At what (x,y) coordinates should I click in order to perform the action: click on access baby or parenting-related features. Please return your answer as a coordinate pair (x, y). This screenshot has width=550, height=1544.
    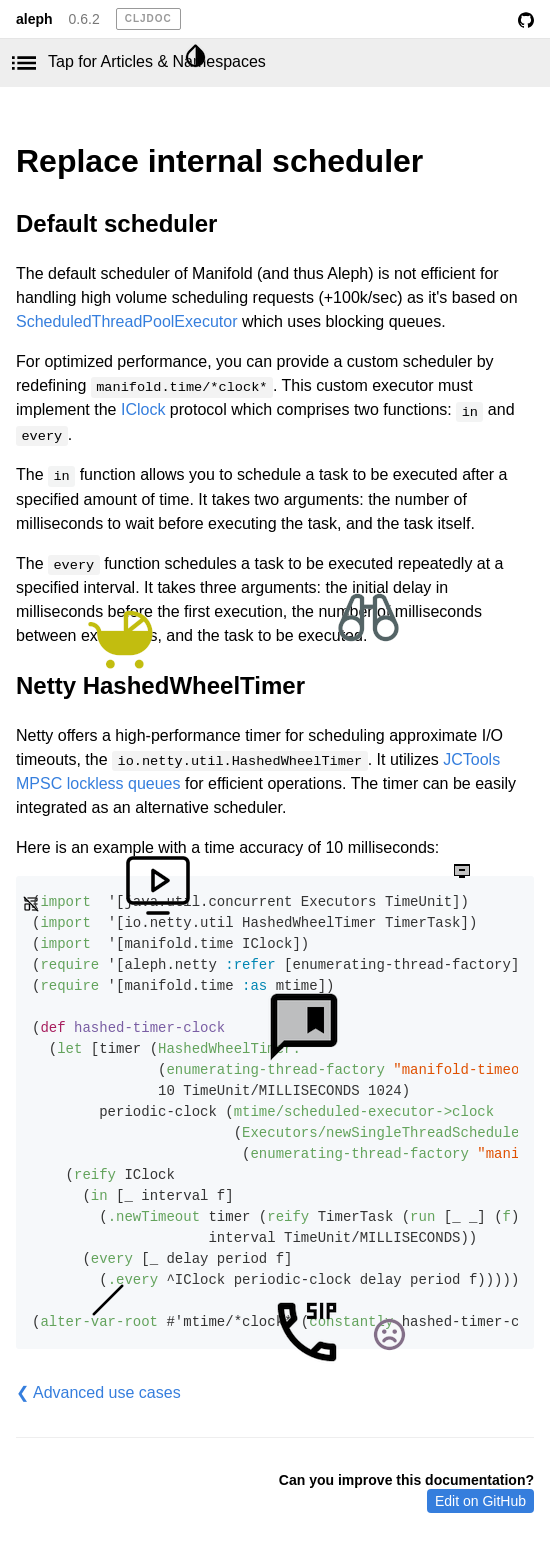
    Looking at the image, I should click on (121, 637).